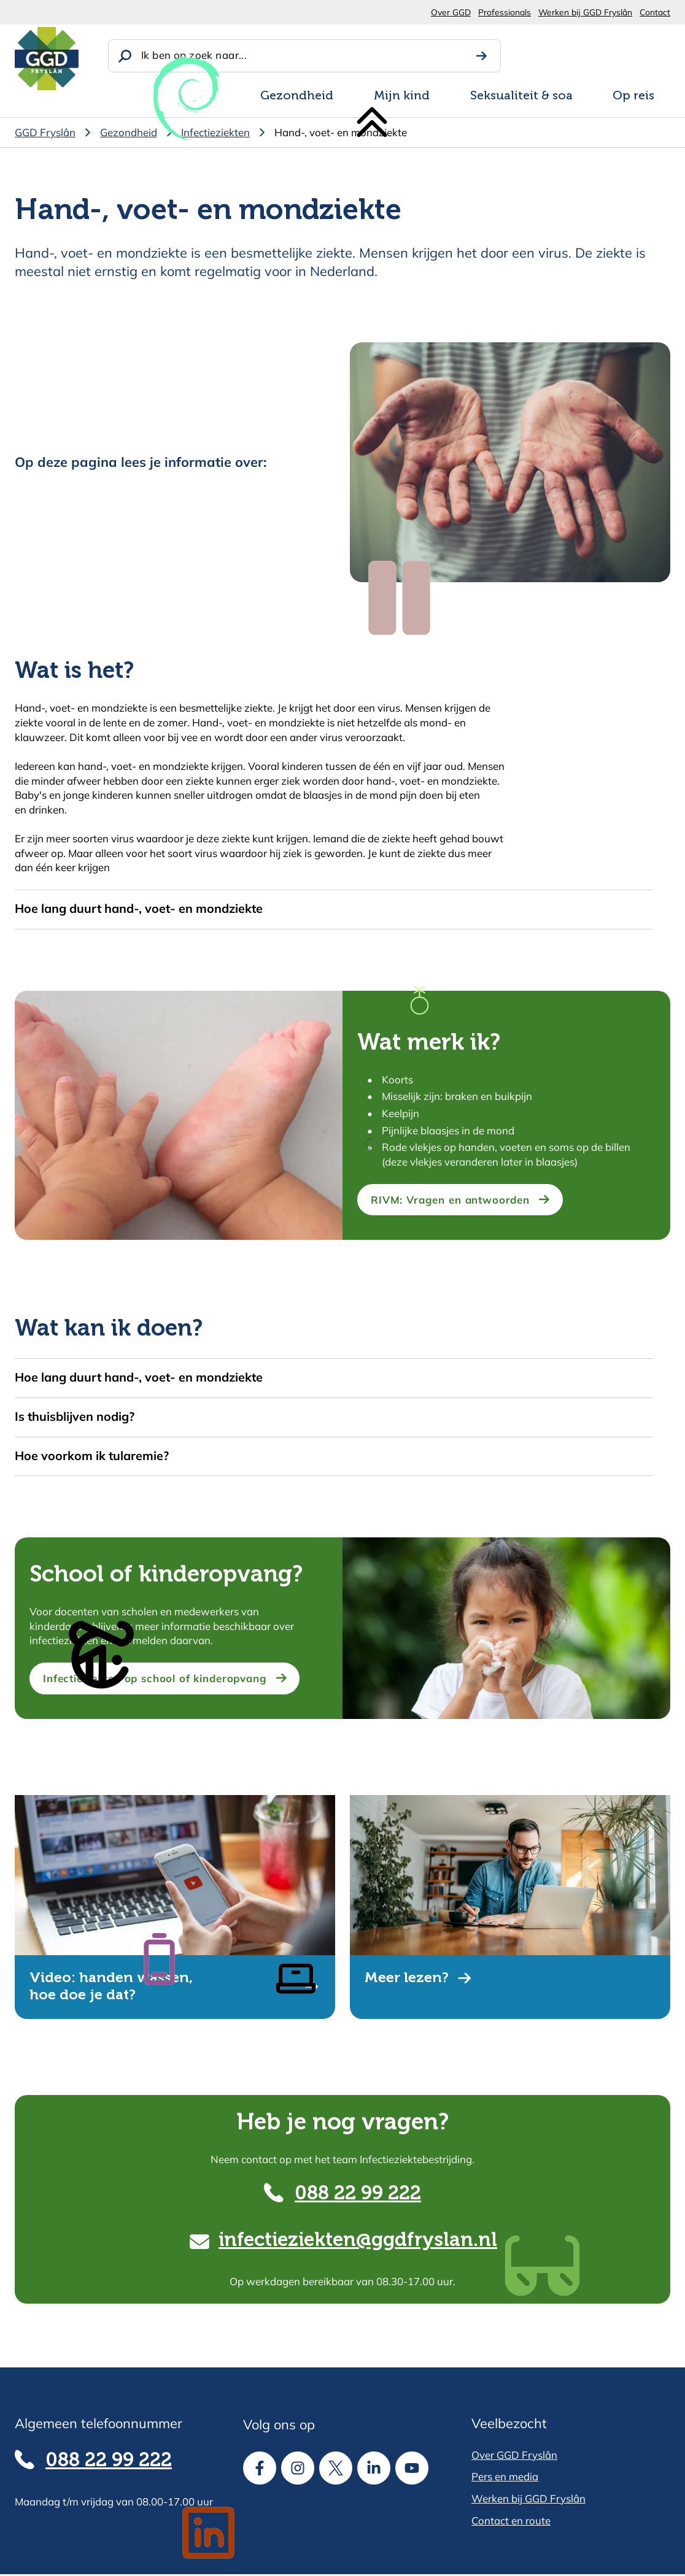 The image size is (685, 2576). Describe the element at coordinates (159, 1959) in the screenshot. I see `indicates low battery level` at that location.